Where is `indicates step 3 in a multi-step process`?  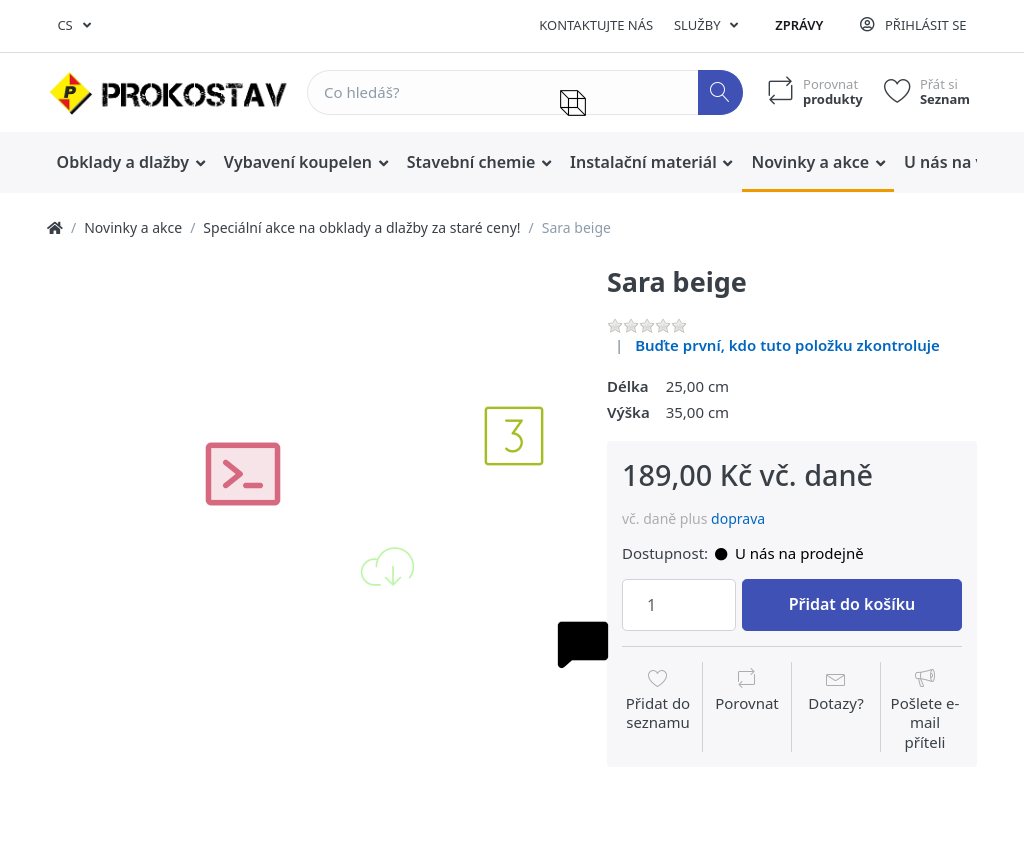 indicates step 3 in a multi-step process is located at coordinates (514, 436).